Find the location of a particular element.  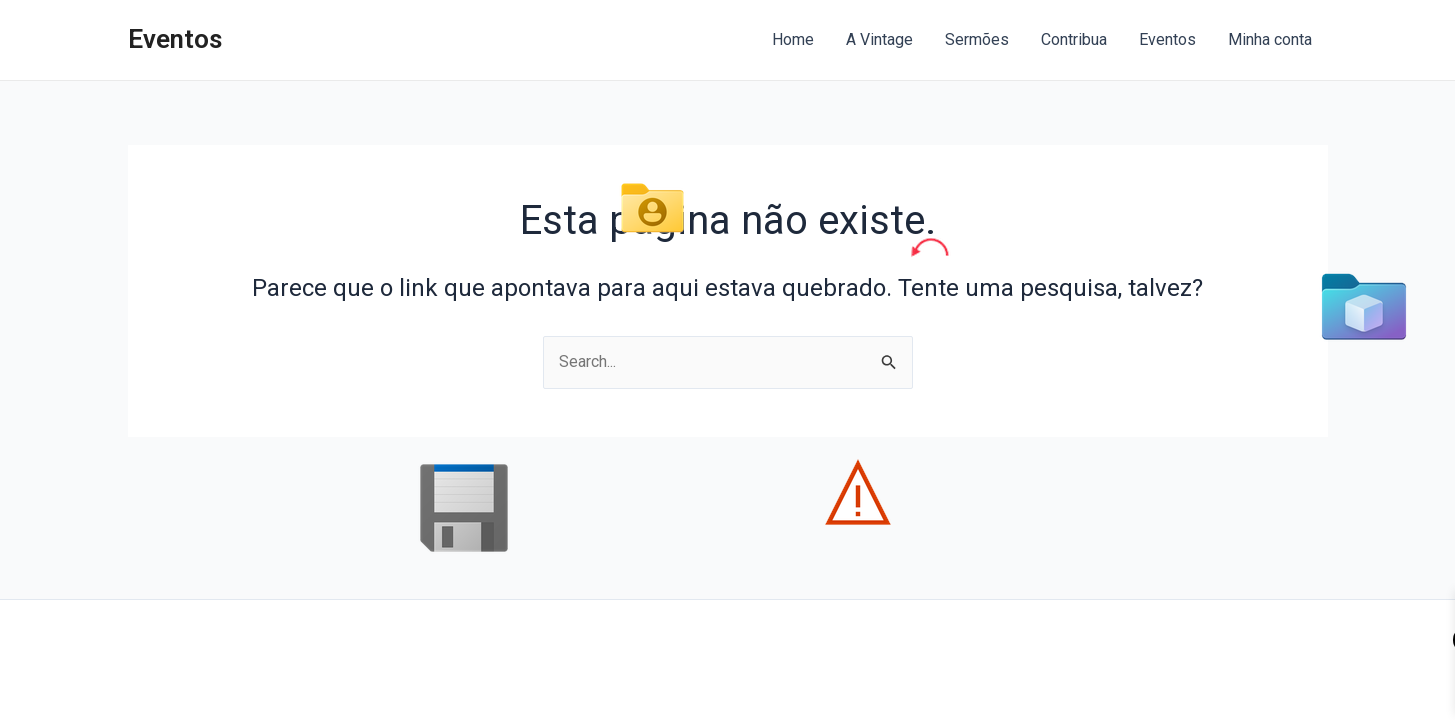

open your contacts folder is located at coordinates (652, 209).